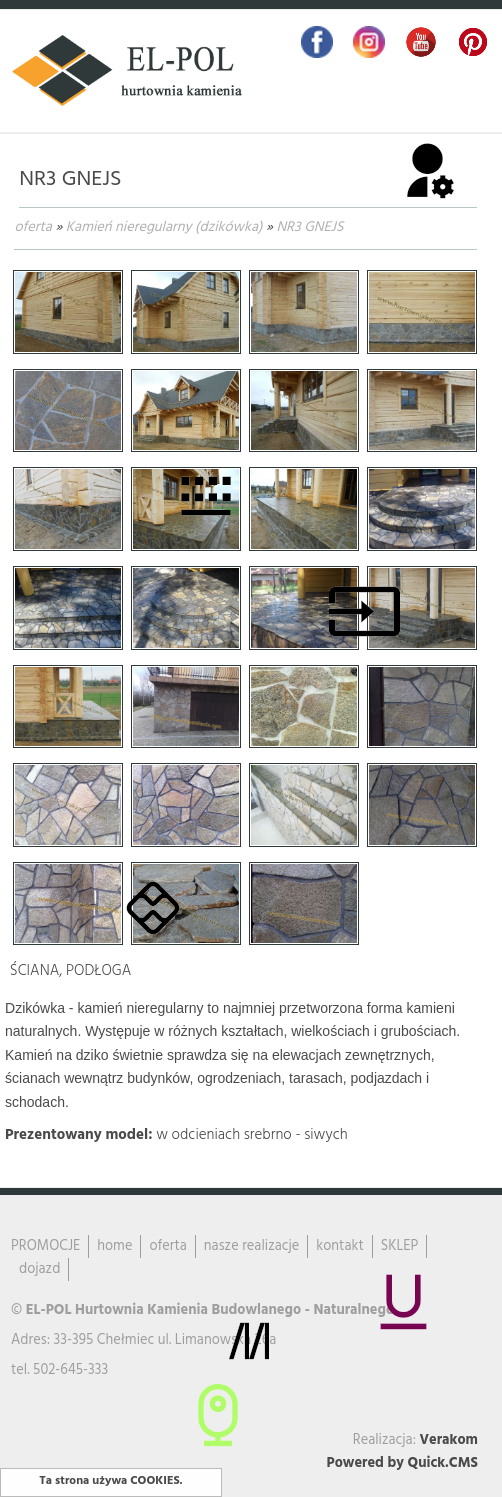 This screenshot has height=1497, width=502. I want to click on access webcam settings, so click(218, 1415).